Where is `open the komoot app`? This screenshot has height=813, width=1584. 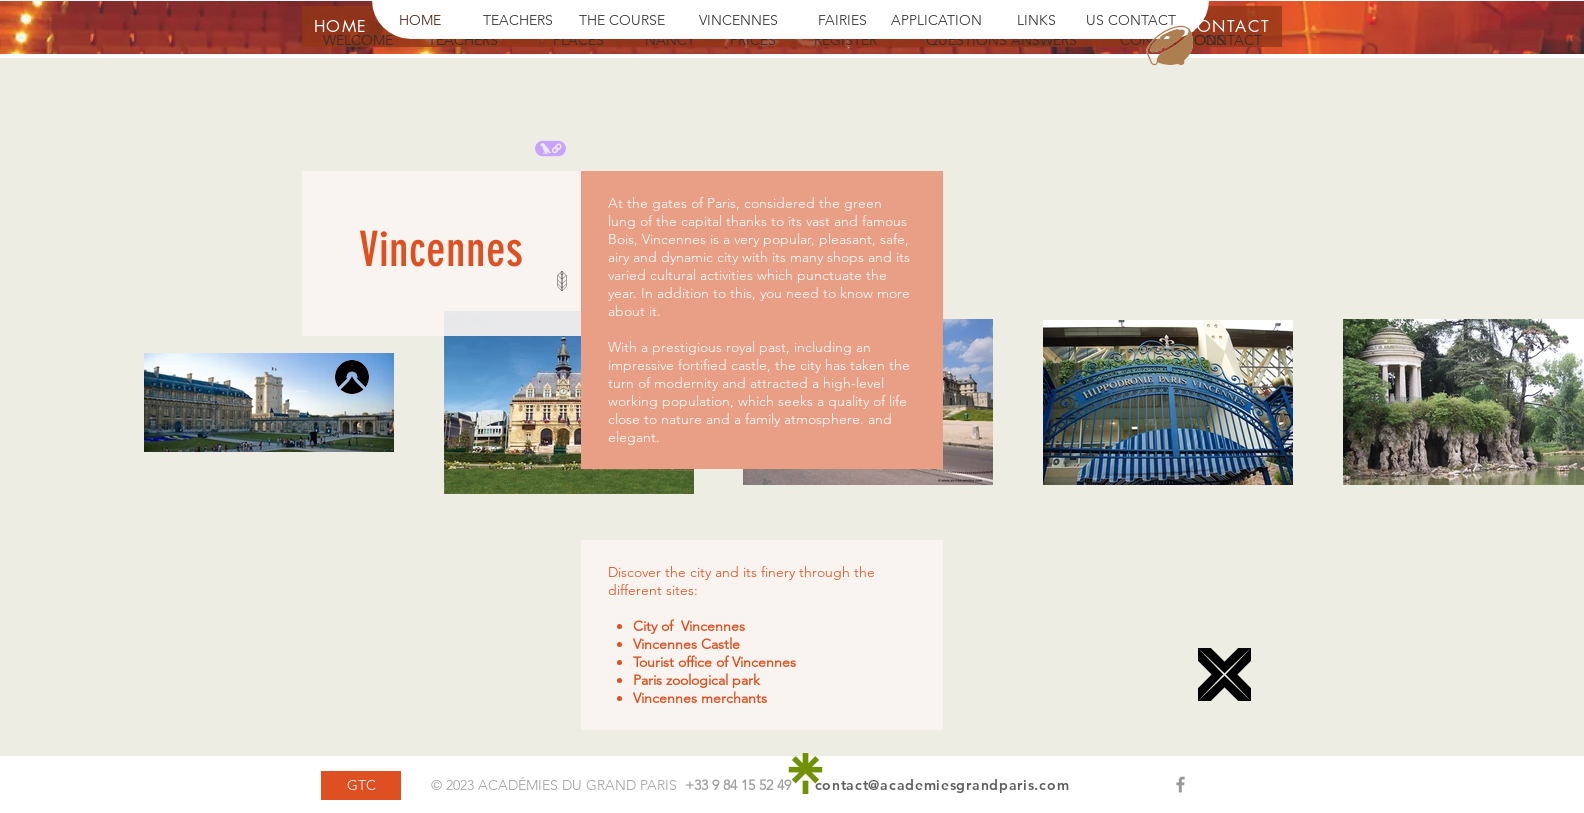
open the komoot app is located at coordinates (352, 377).